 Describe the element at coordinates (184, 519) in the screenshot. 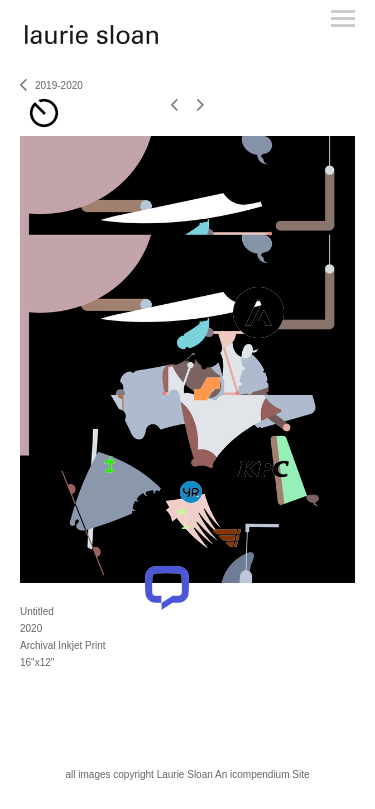

I see `wine compatibility layer application logo` at that location.